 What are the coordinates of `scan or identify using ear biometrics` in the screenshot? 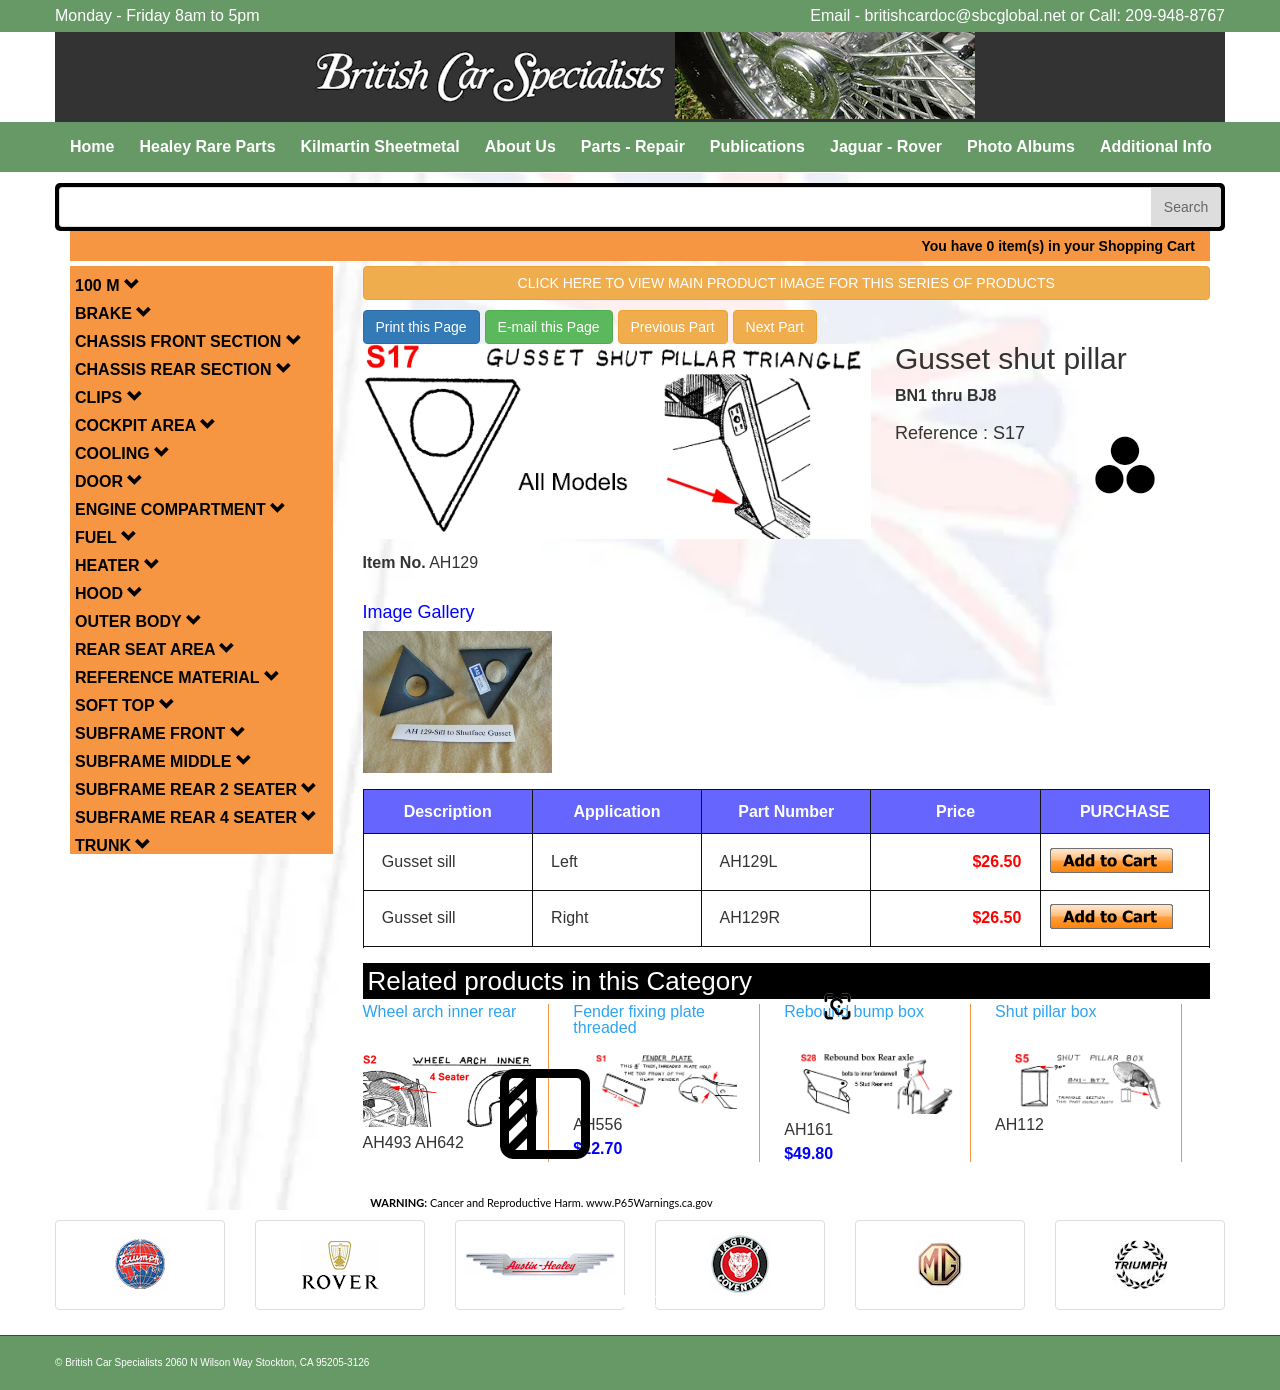 It's located at (837, 1006).